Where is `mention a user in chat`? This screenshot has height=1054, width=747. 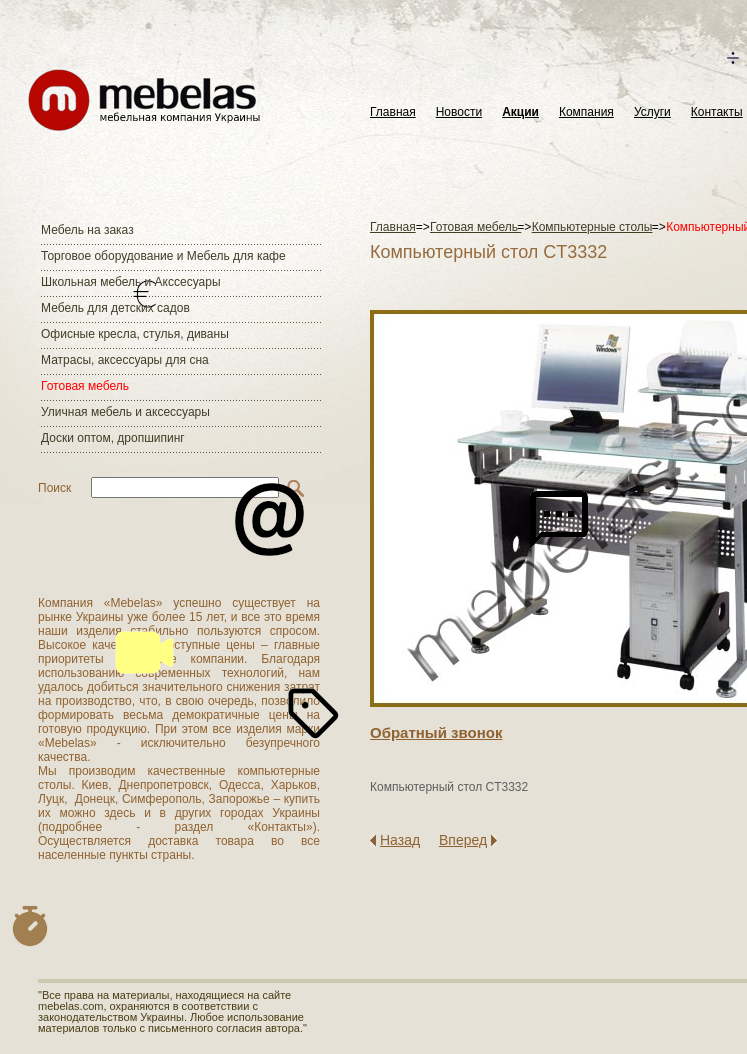 mention a user in chat is located at coordinates (269, 519).